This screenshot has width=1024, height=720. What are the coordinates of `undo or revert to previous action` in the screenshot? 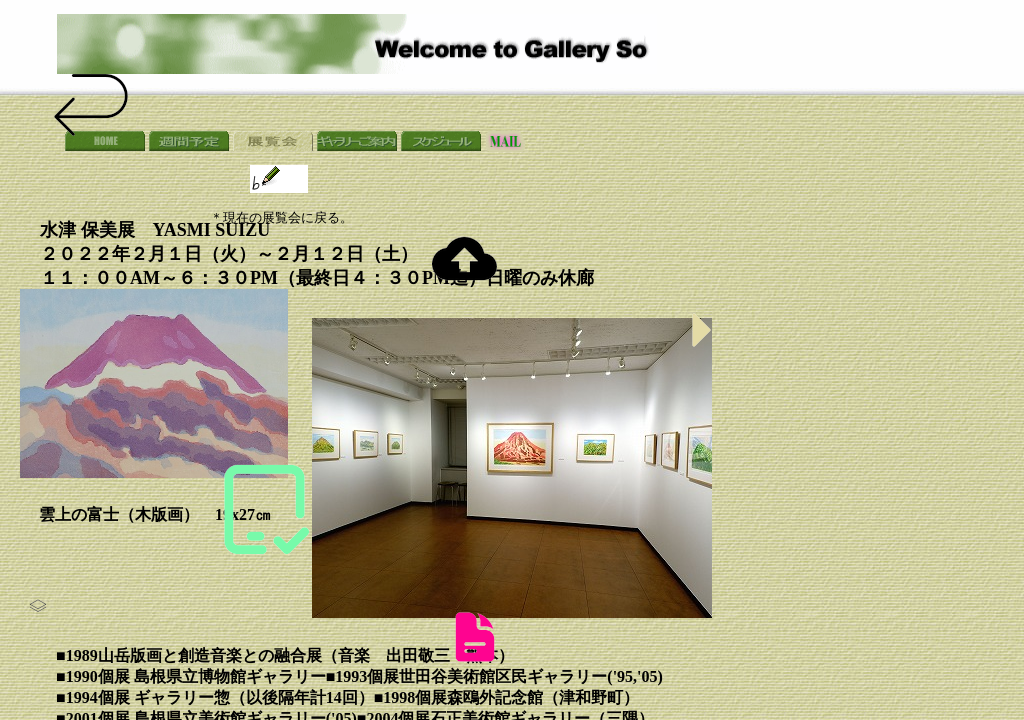 It's located at (91, 102).